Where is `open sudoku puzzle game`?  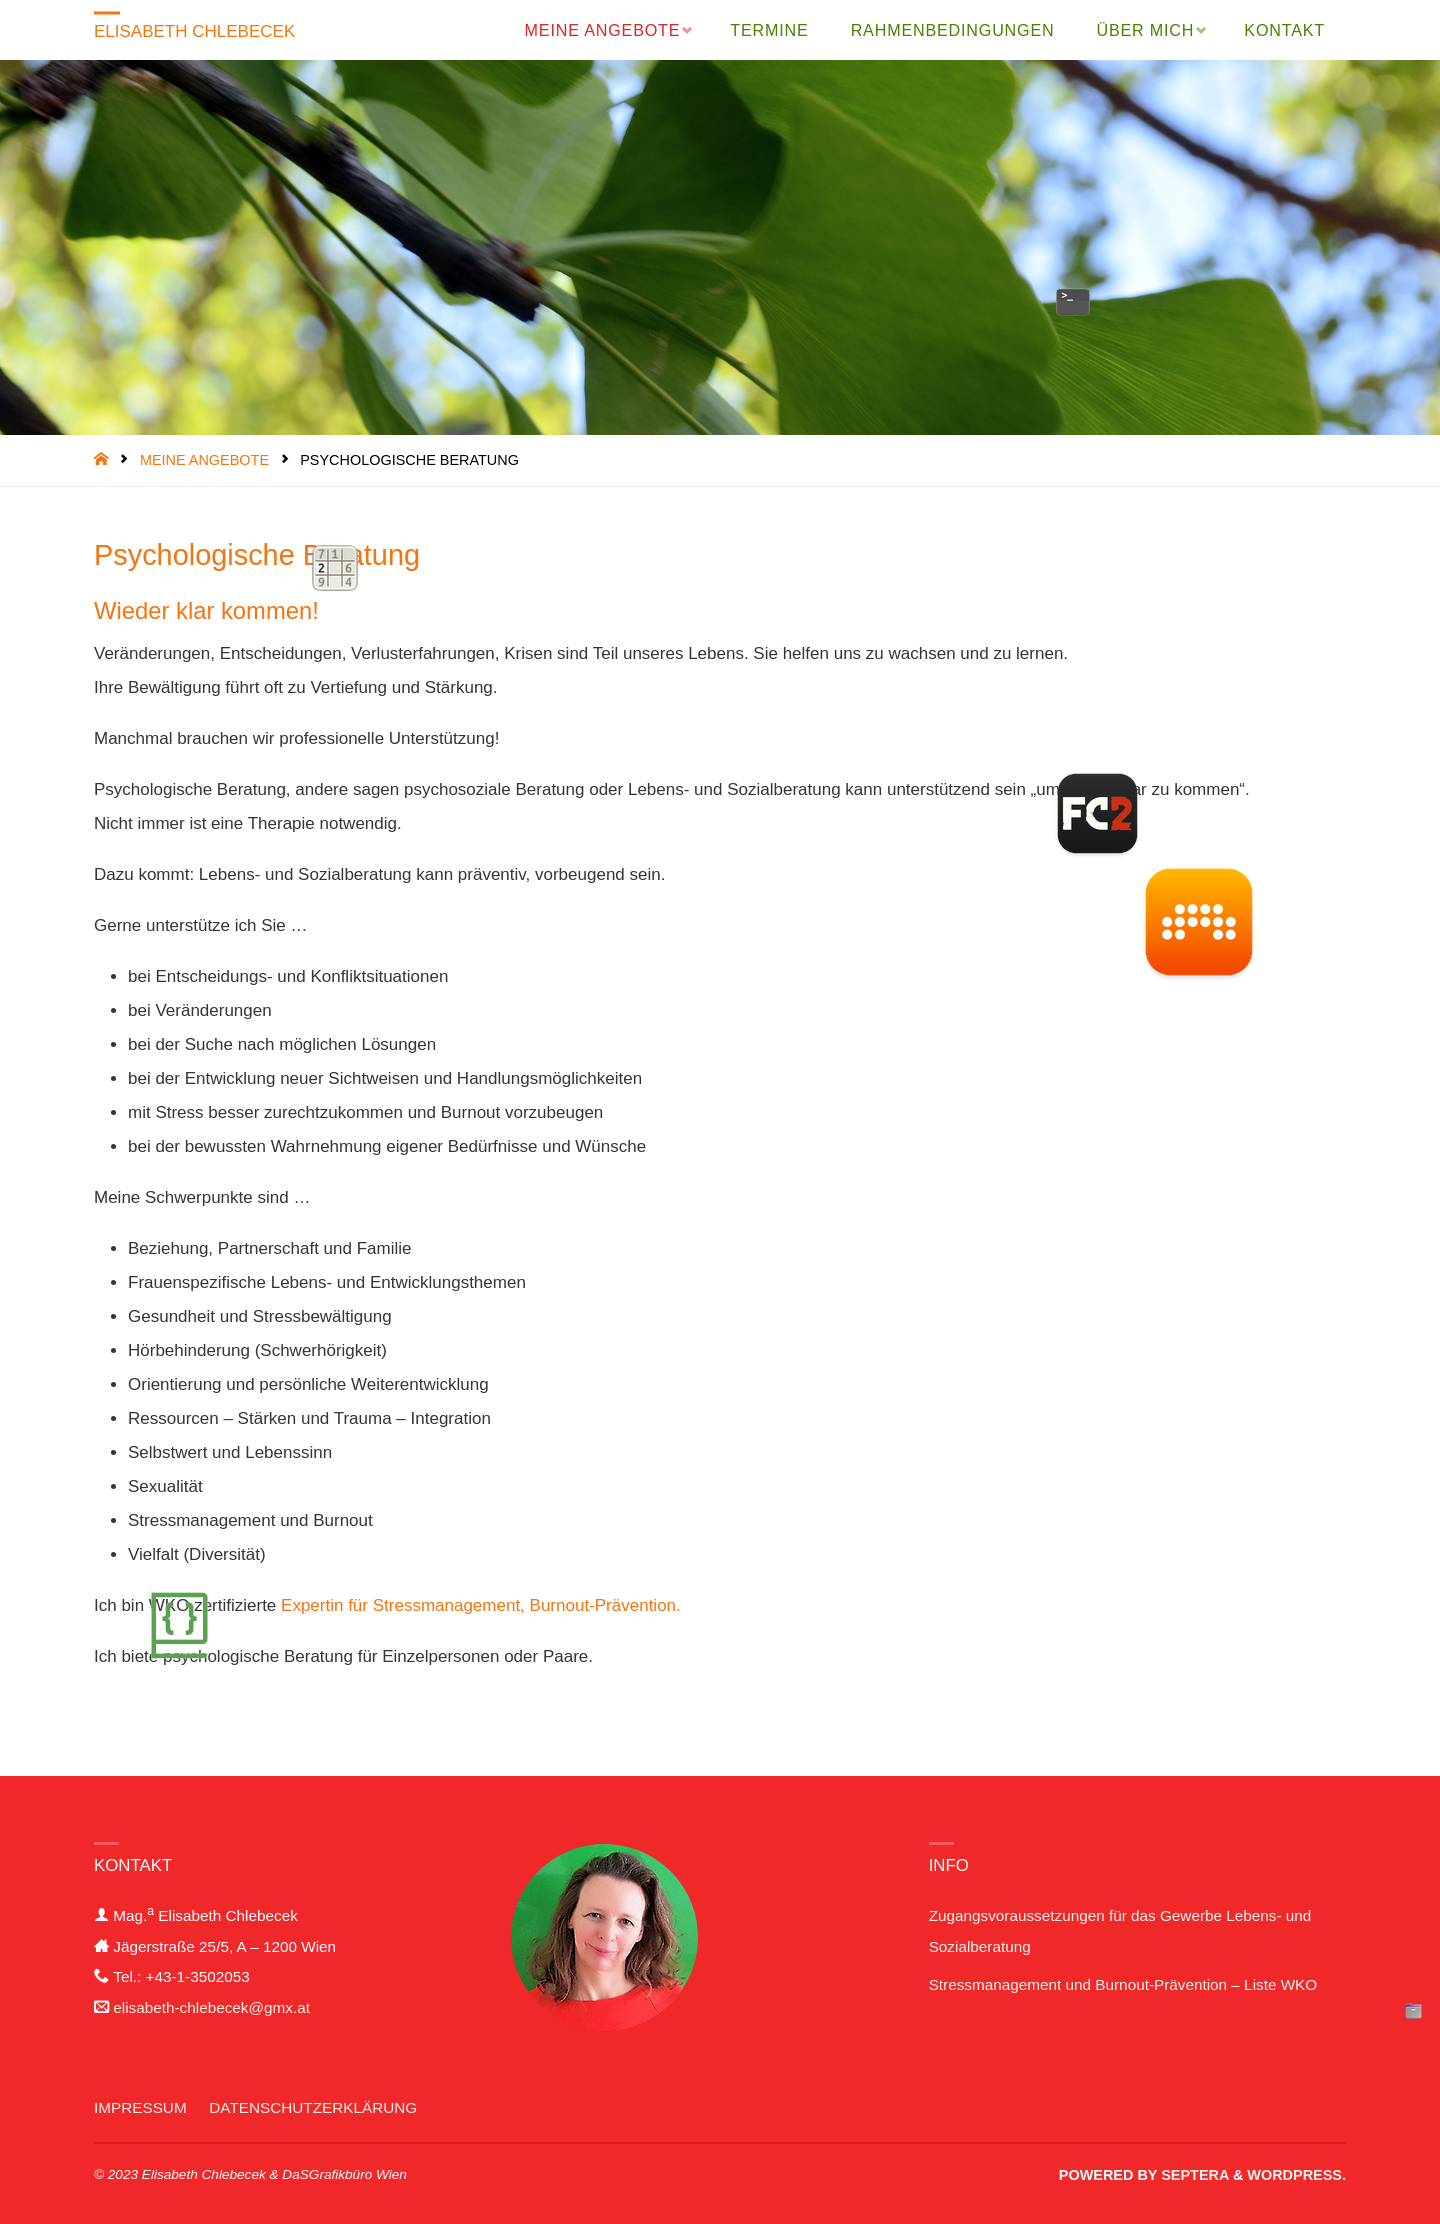 open sudoku puzzle game is located at coordinates (335, 568).